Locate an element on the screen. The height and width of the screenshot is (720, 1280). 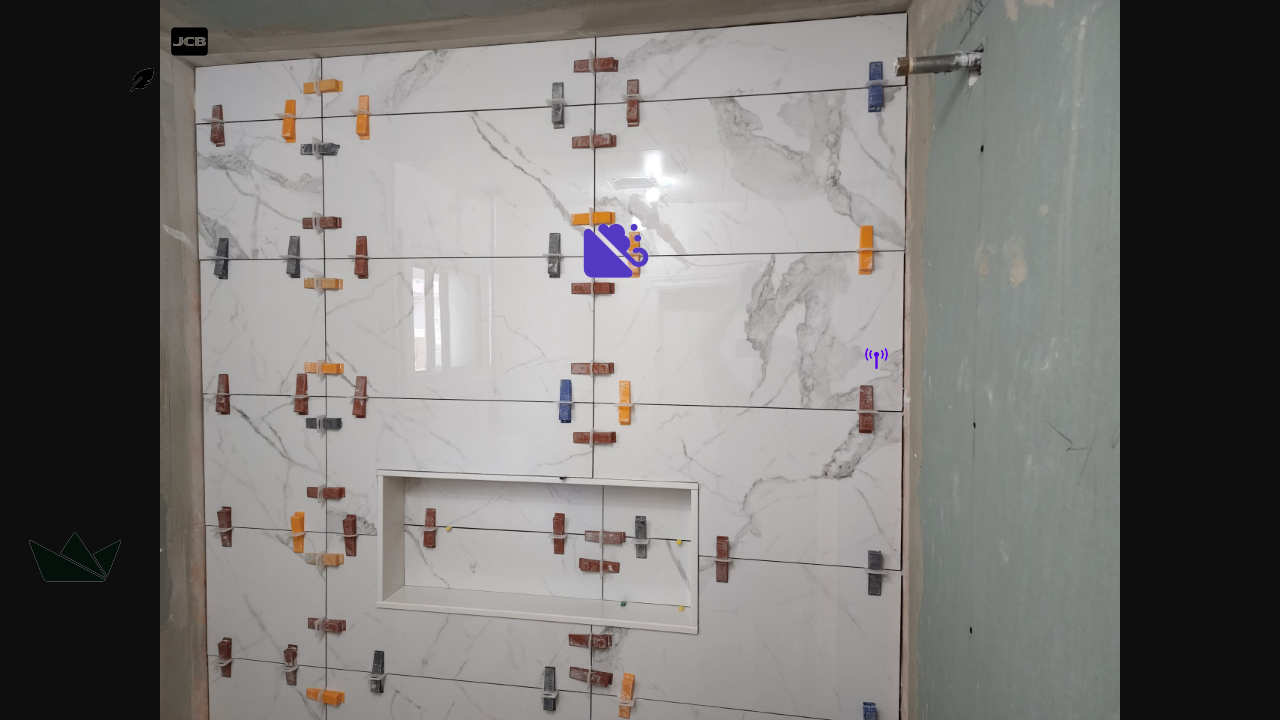
compose a new message or note is located at coordinates (142, 80).